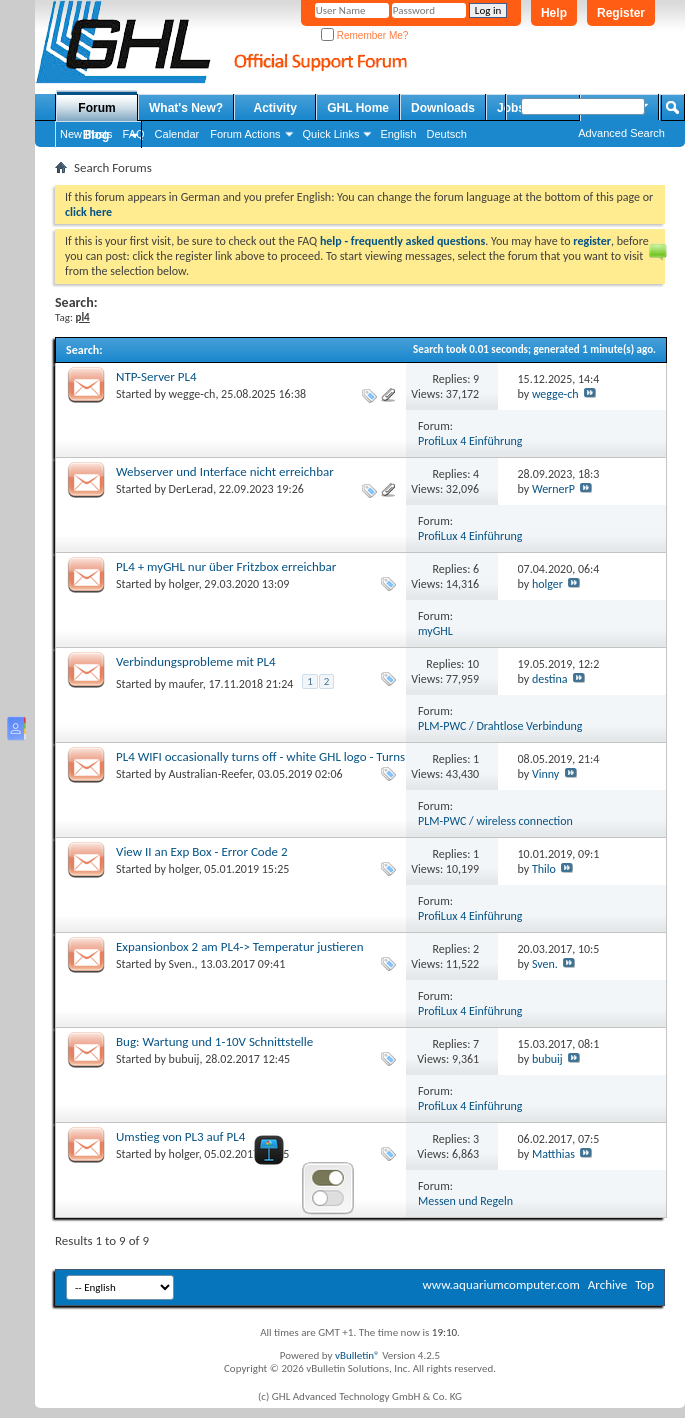 The width and height of the screenshot is (685, 1418). Describe the element at coordinates (269, 1150) in the screenshot. I see `open keynote to create or edit presentations` at that location.